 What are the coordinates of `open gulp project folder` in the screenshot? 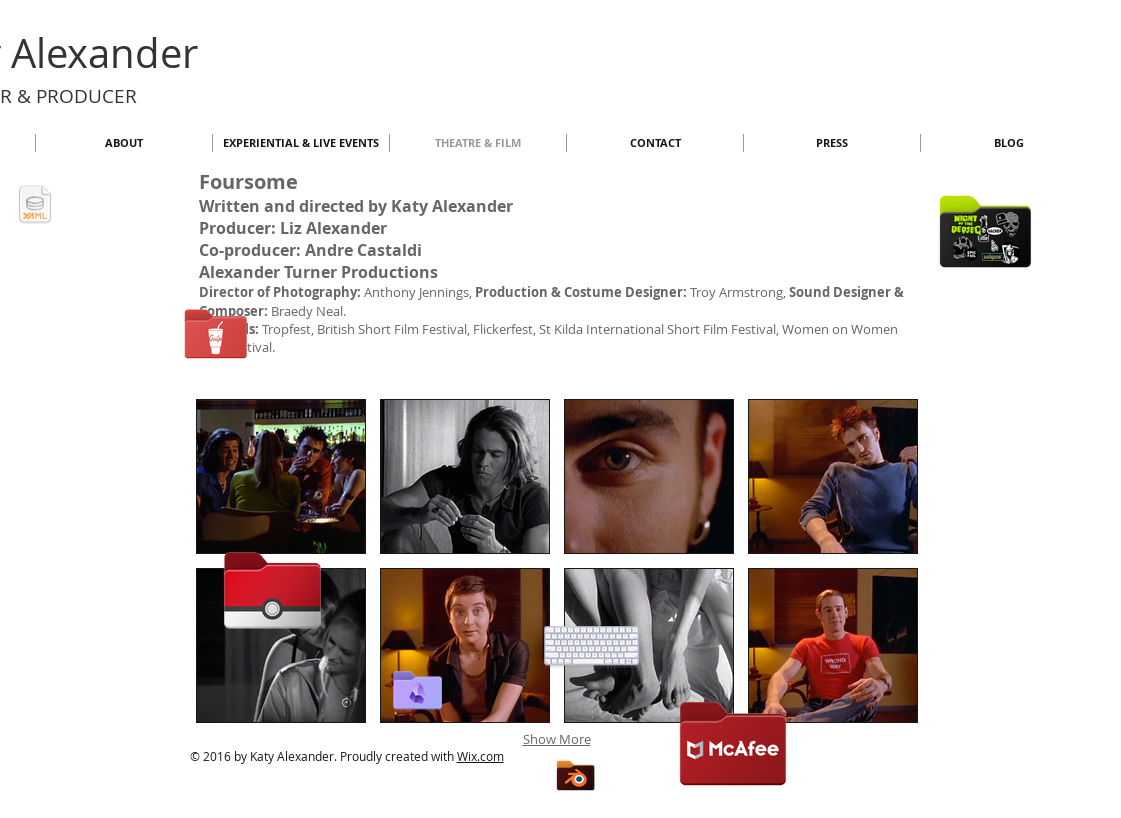 It's located at (215, 335).